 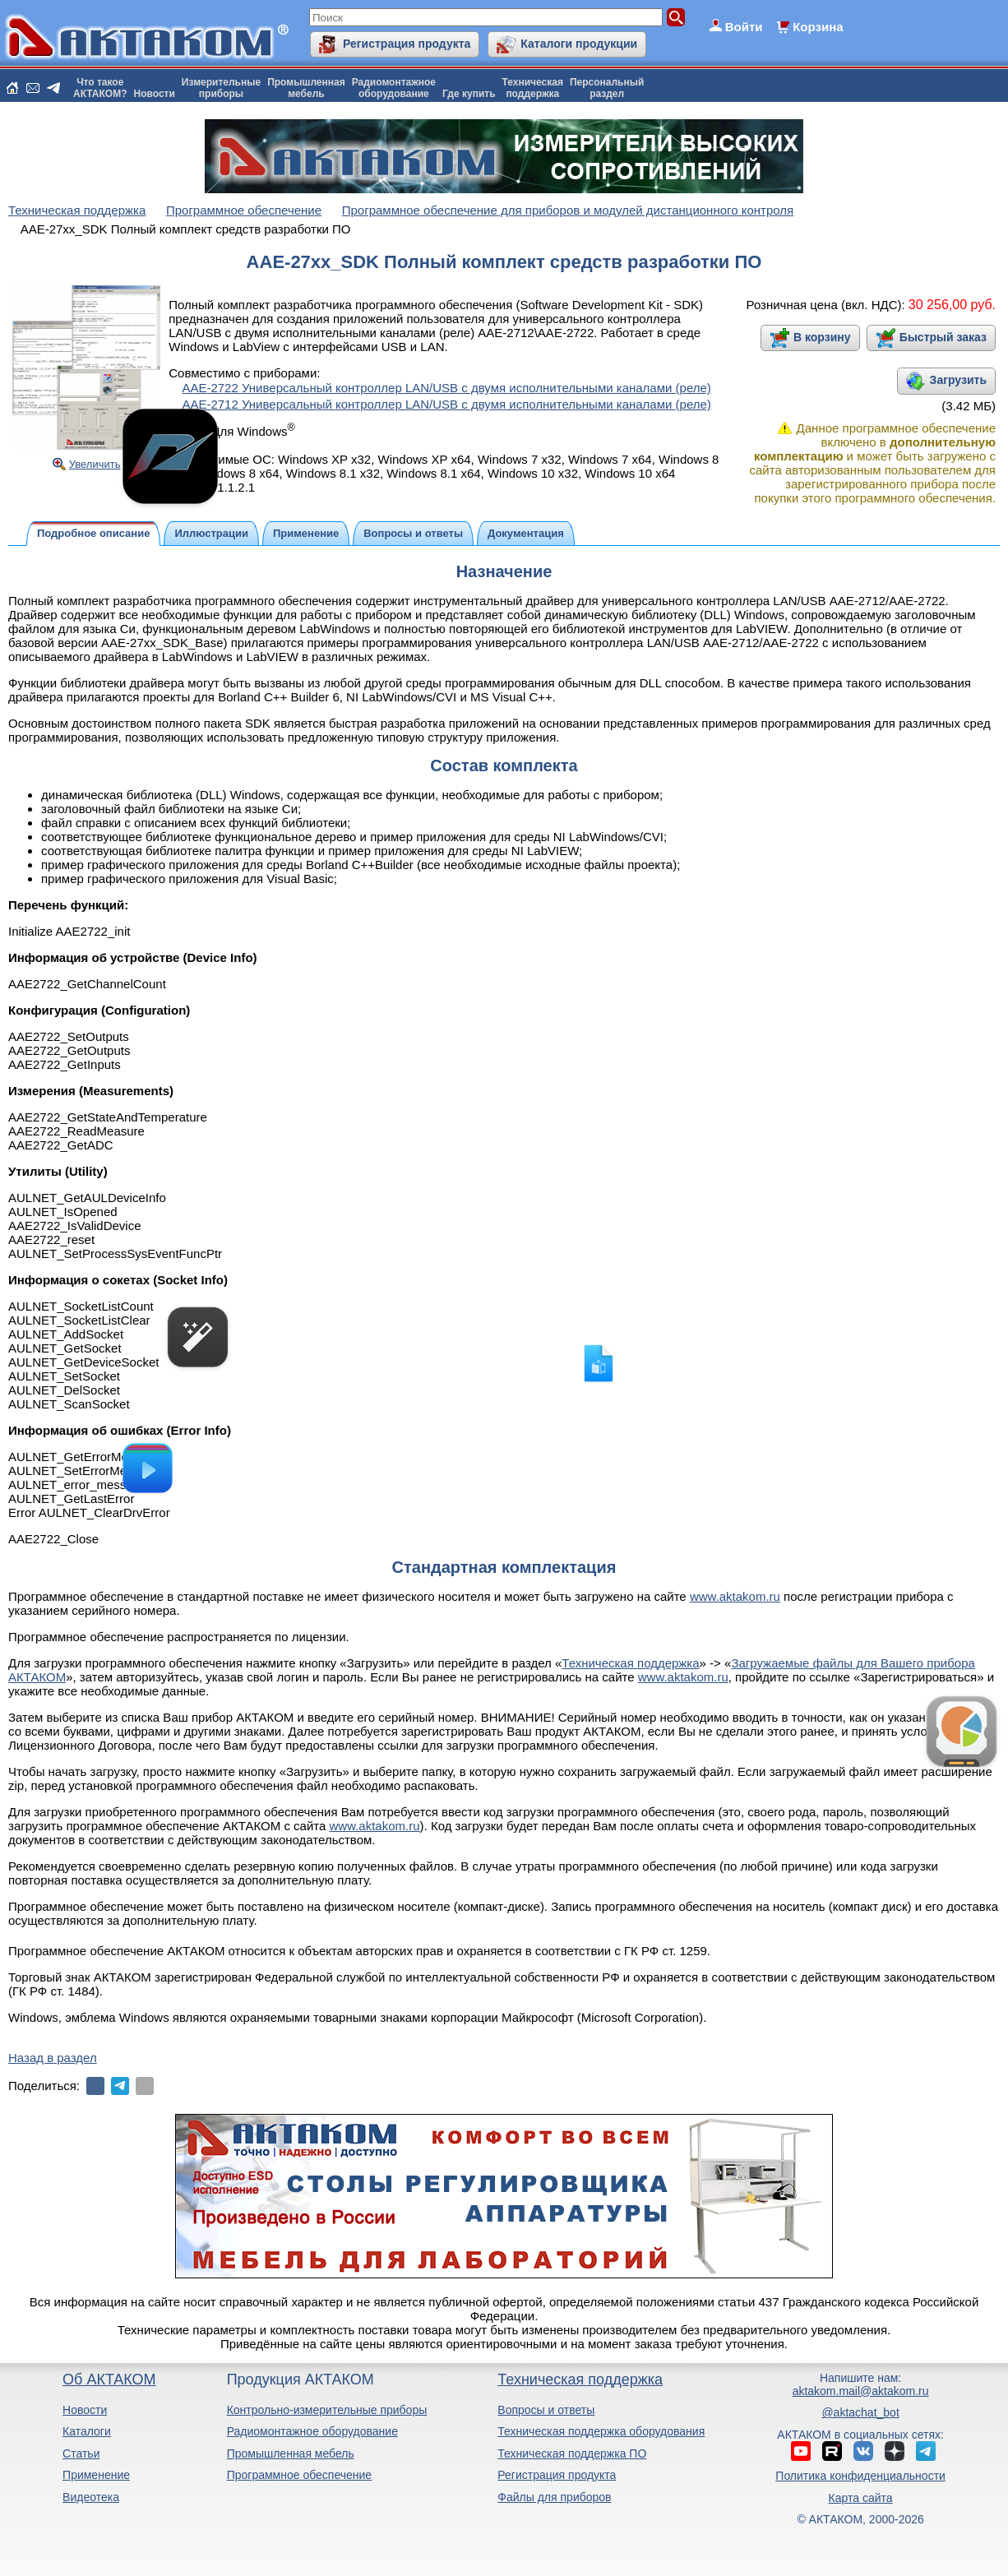 What do you see at coordinates (170, 456) in the screenshot?
I see `launch need for speed rivals game` at bounding box center [170, 456].